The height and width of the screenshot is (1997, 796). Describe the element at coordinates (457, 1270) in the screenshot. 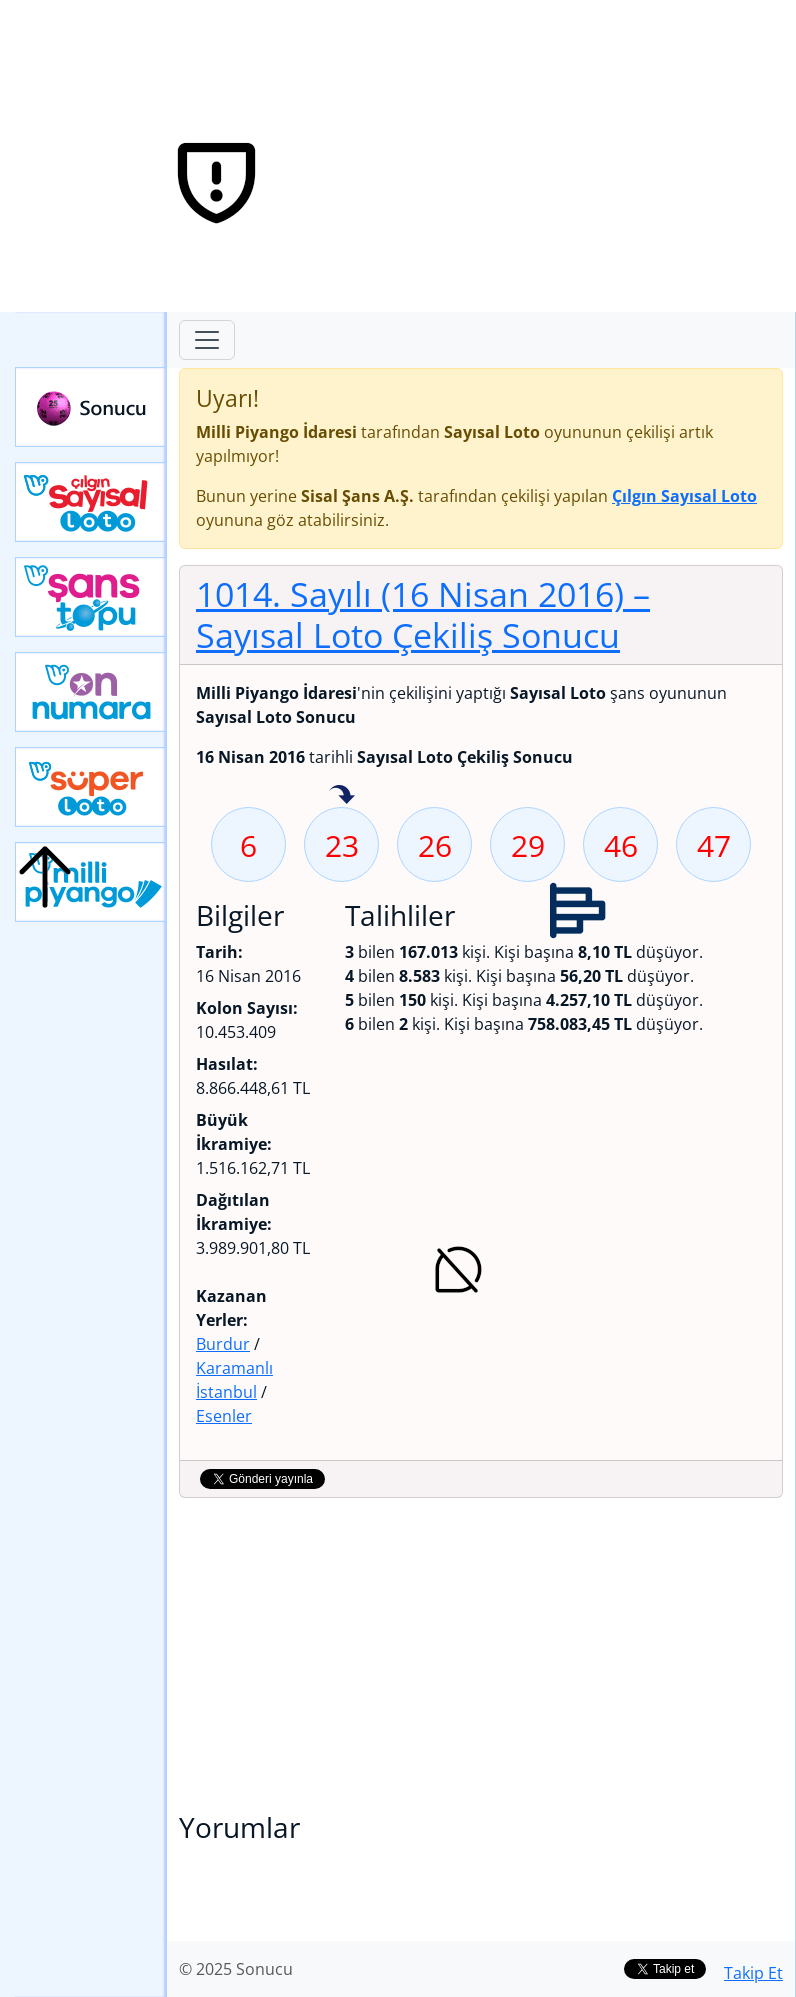

I see `mute or disable chat notifications` at that location.